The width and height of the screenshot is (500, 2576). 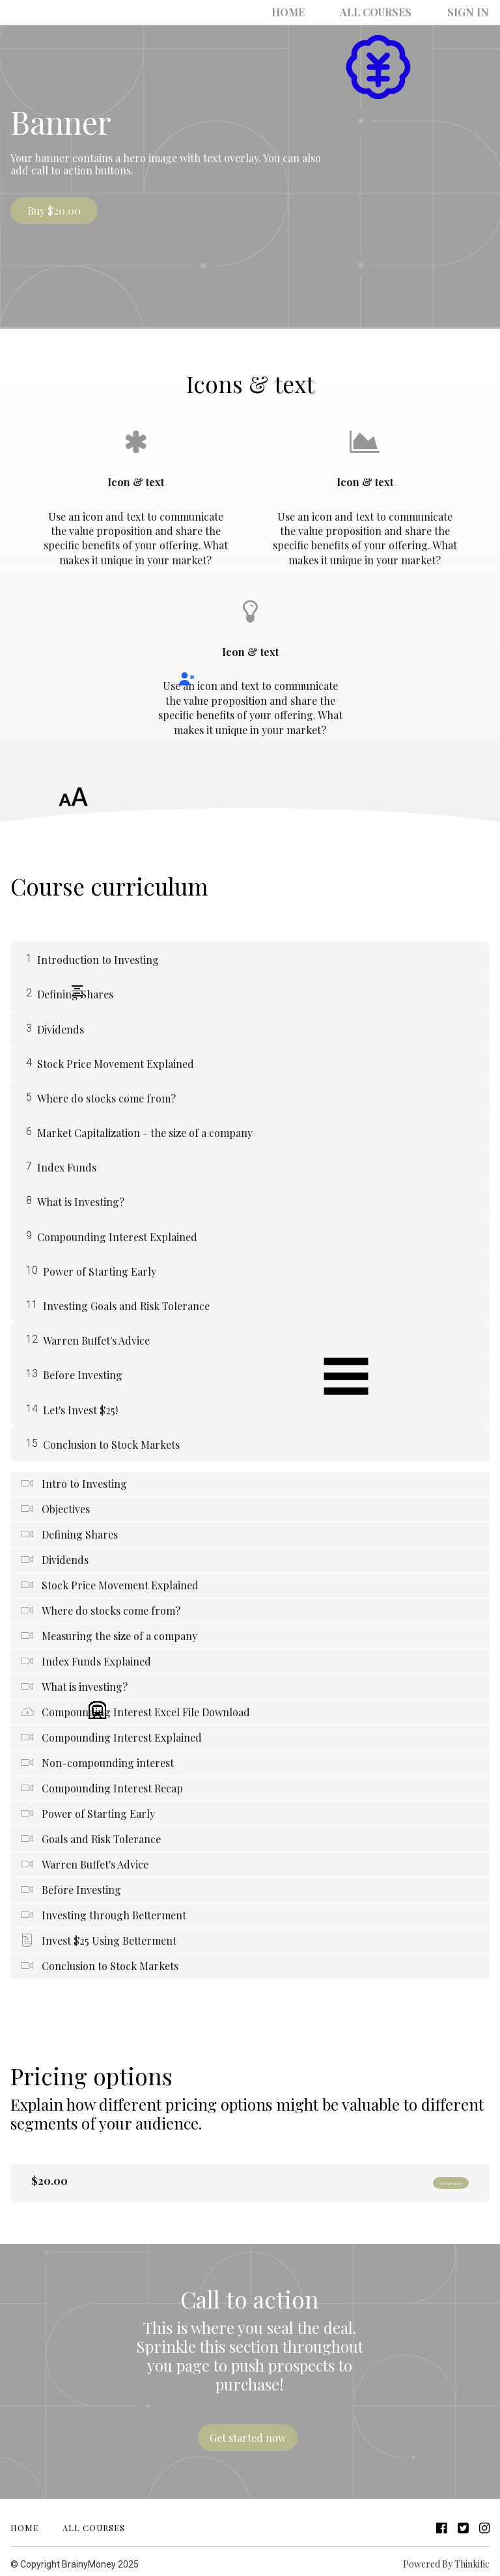 I want to click on indicates japanese yen currency or pricing, so click(x=378, y=67).